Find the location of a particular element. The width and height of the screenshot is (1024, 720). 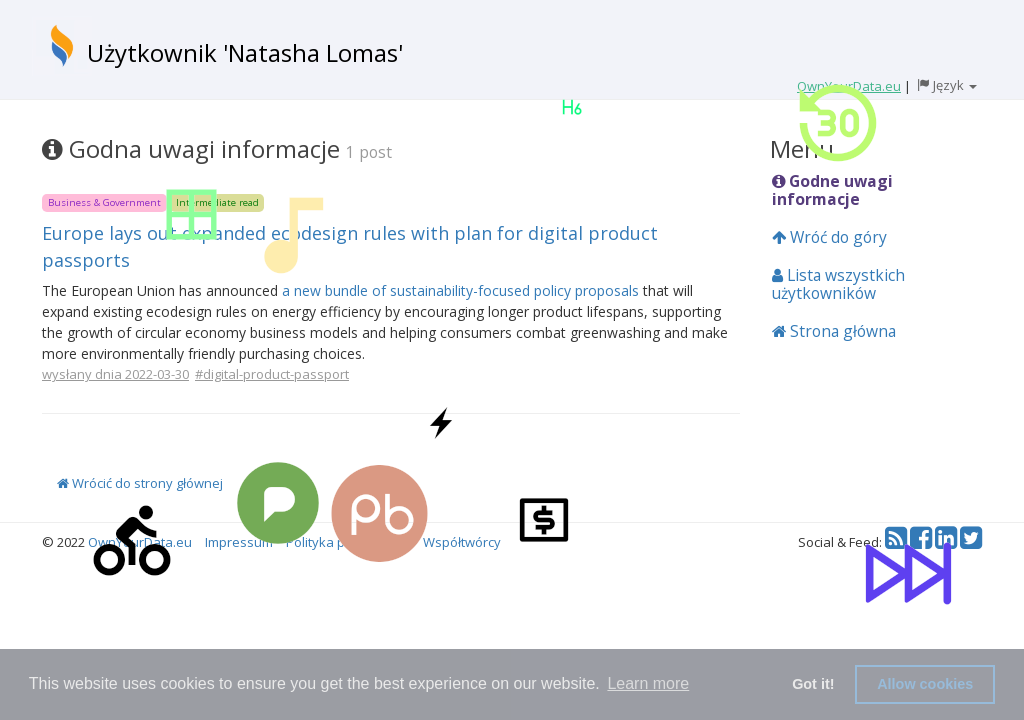

open the pixelfed app is located at coordinates (278, 503).